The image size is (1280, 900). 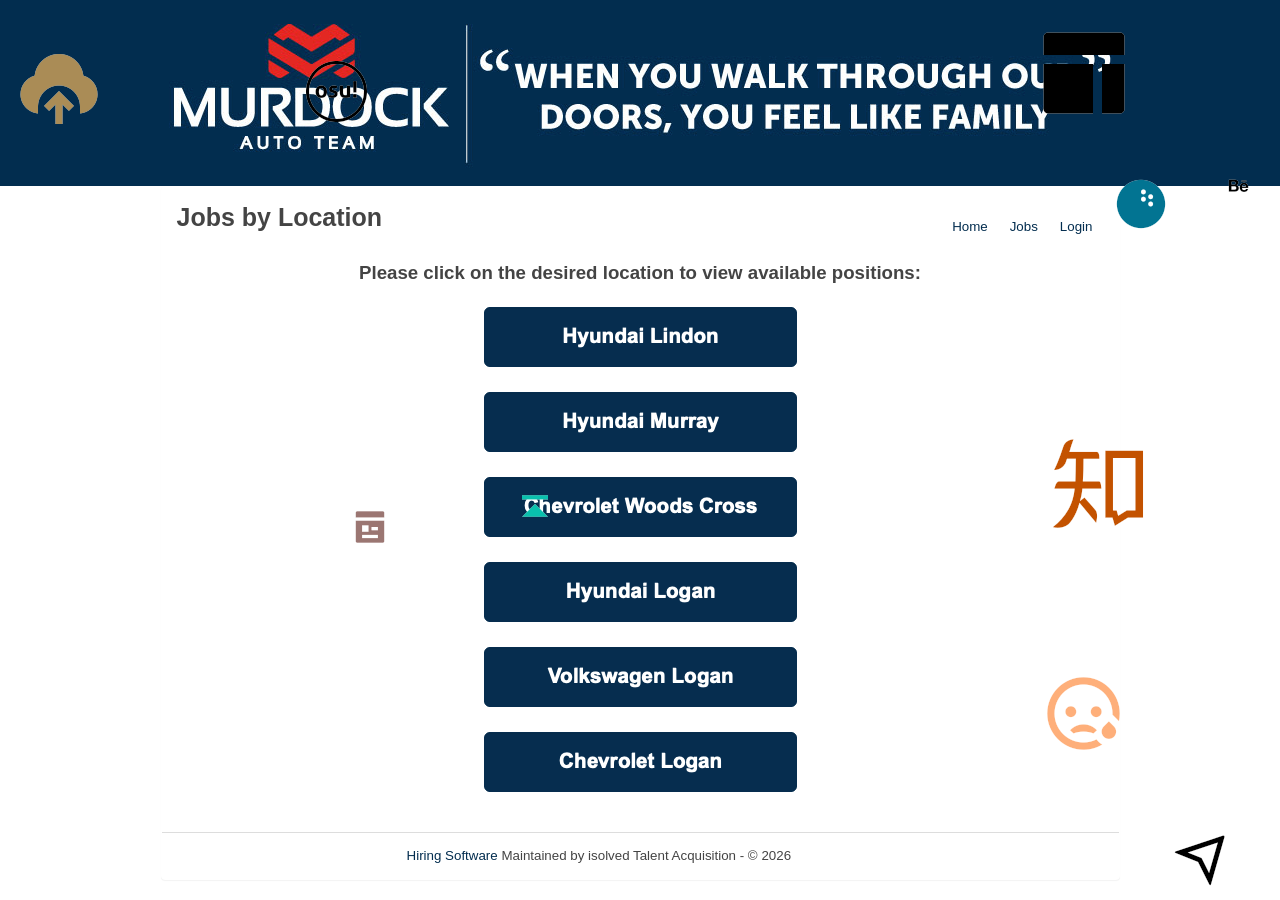 What do you see at coordinates (59, 89) in the screenshot?
I see `upload file to cloud storage` at bounding box center [59, 89].